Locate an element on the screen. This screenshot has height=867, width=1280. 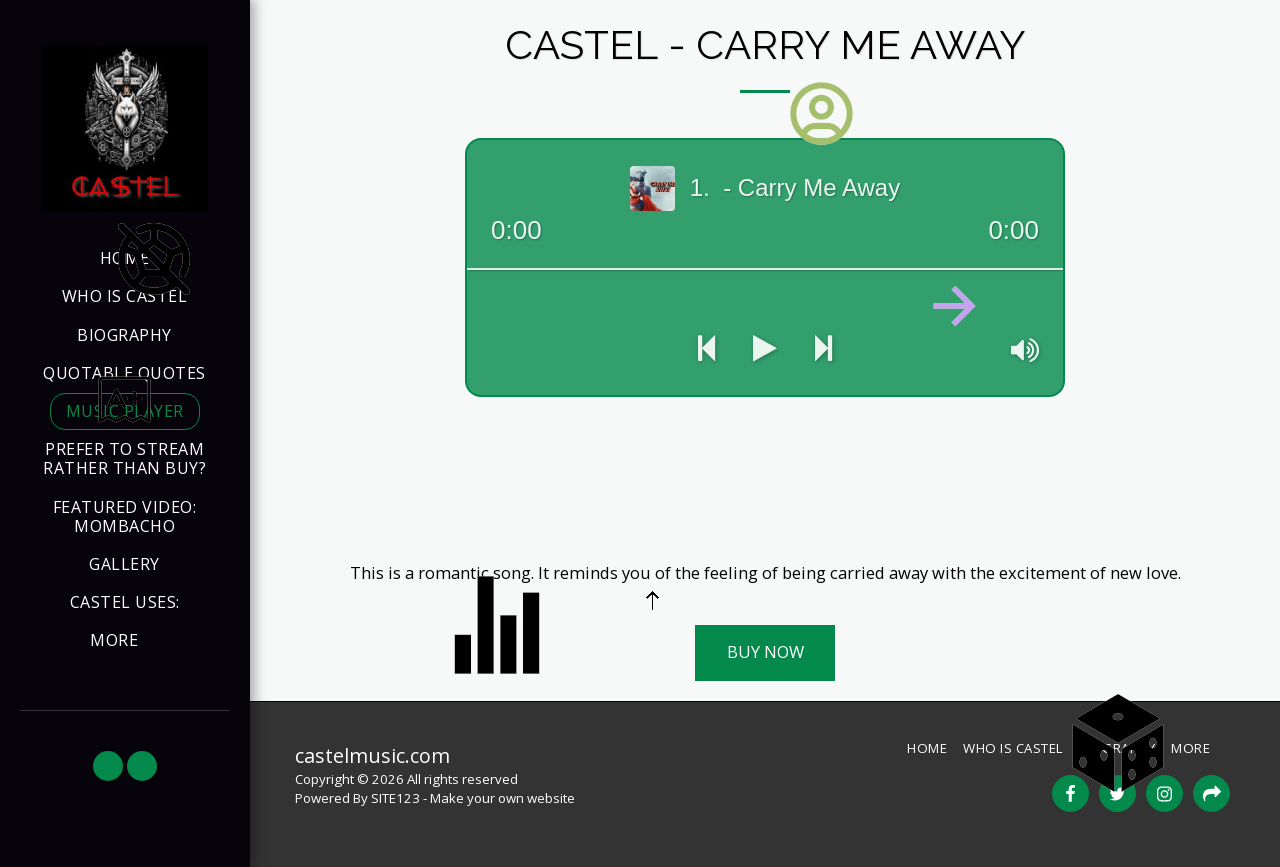
randomize or shuffle content is located at coordinates (1118, 743).